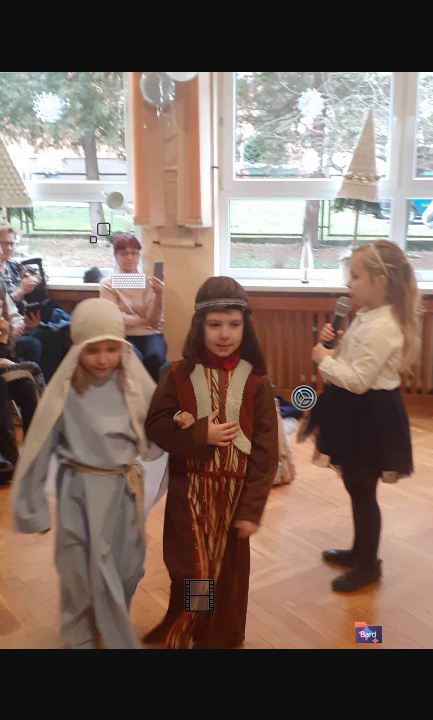 The height and width of the screenshot is (720, 433). What do you see at coordinates (100, 233) in the screenshot?
I see `access connected or mounted external drives` at bounding box center [100, 233].